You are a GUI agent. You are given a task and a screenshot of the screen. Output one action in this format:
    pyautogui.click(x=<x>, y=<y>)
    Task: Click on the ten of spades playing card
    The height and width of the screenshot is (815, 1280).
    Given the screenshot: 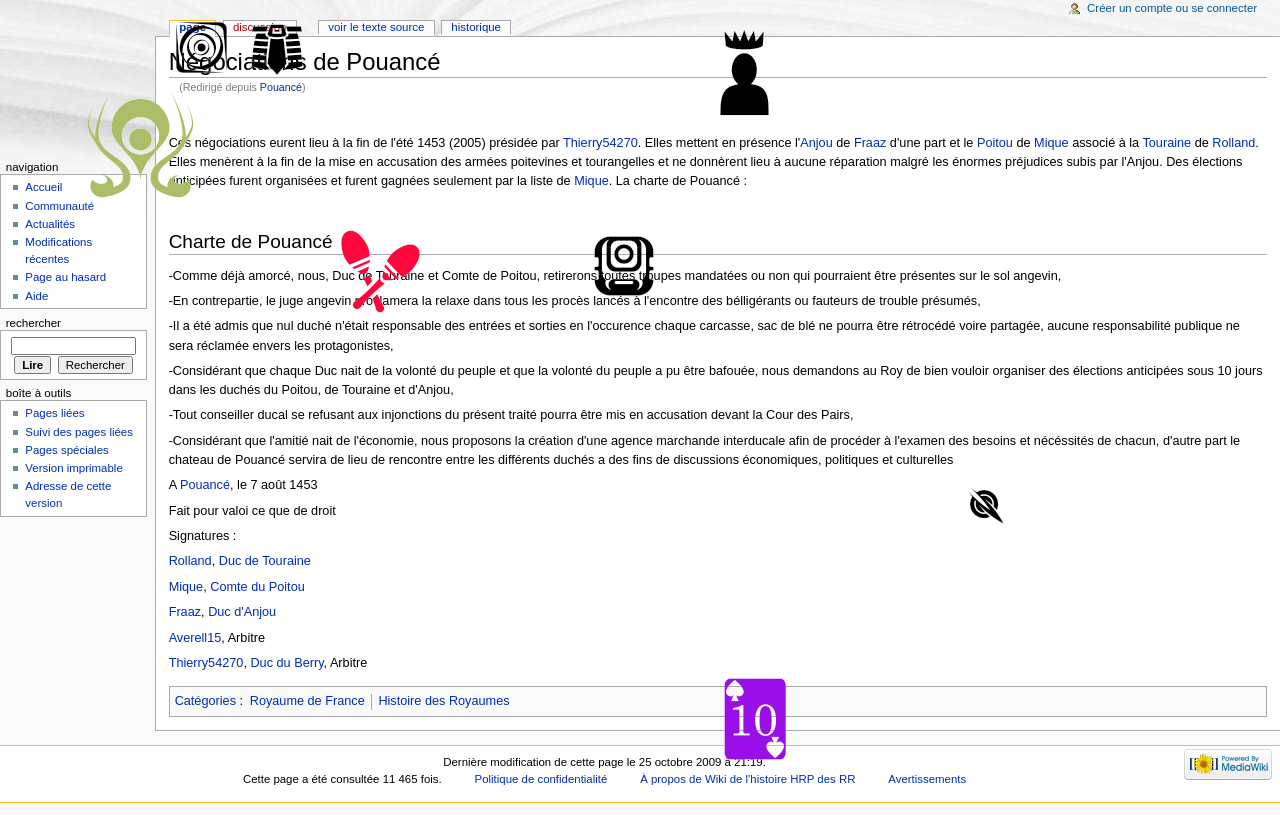 What is the action you would take?
    pyautogui.click(x=755, y=719)
    